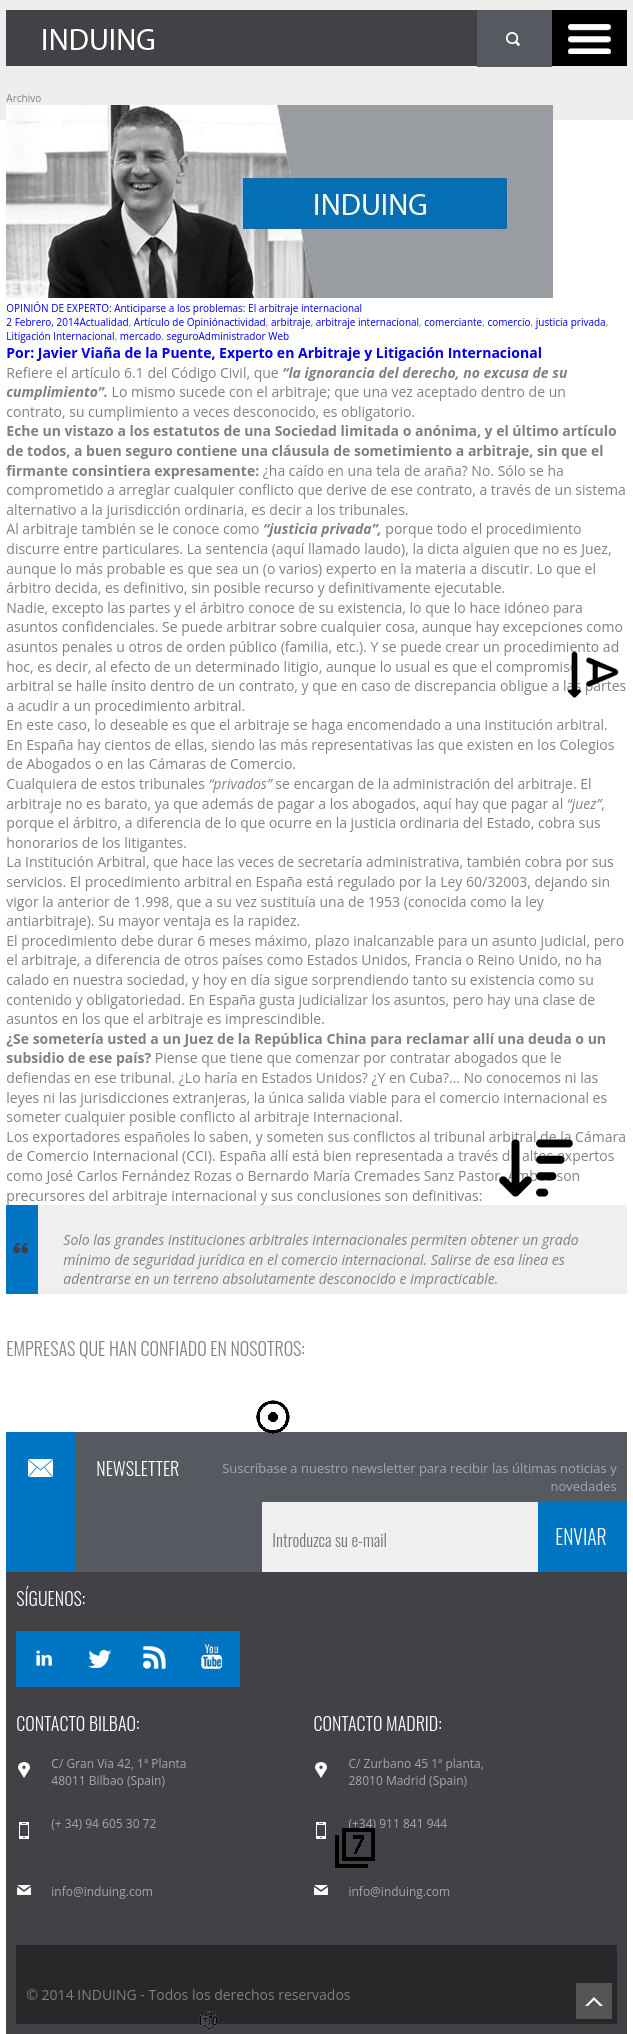 Image resolution: width=633 pixels, height=2034 pixels. What do you see at coordinates (355, 1848) in the screenshot?
I see `indicates item 7 in a numbered series or filter` at bounding box center [355, 1848].